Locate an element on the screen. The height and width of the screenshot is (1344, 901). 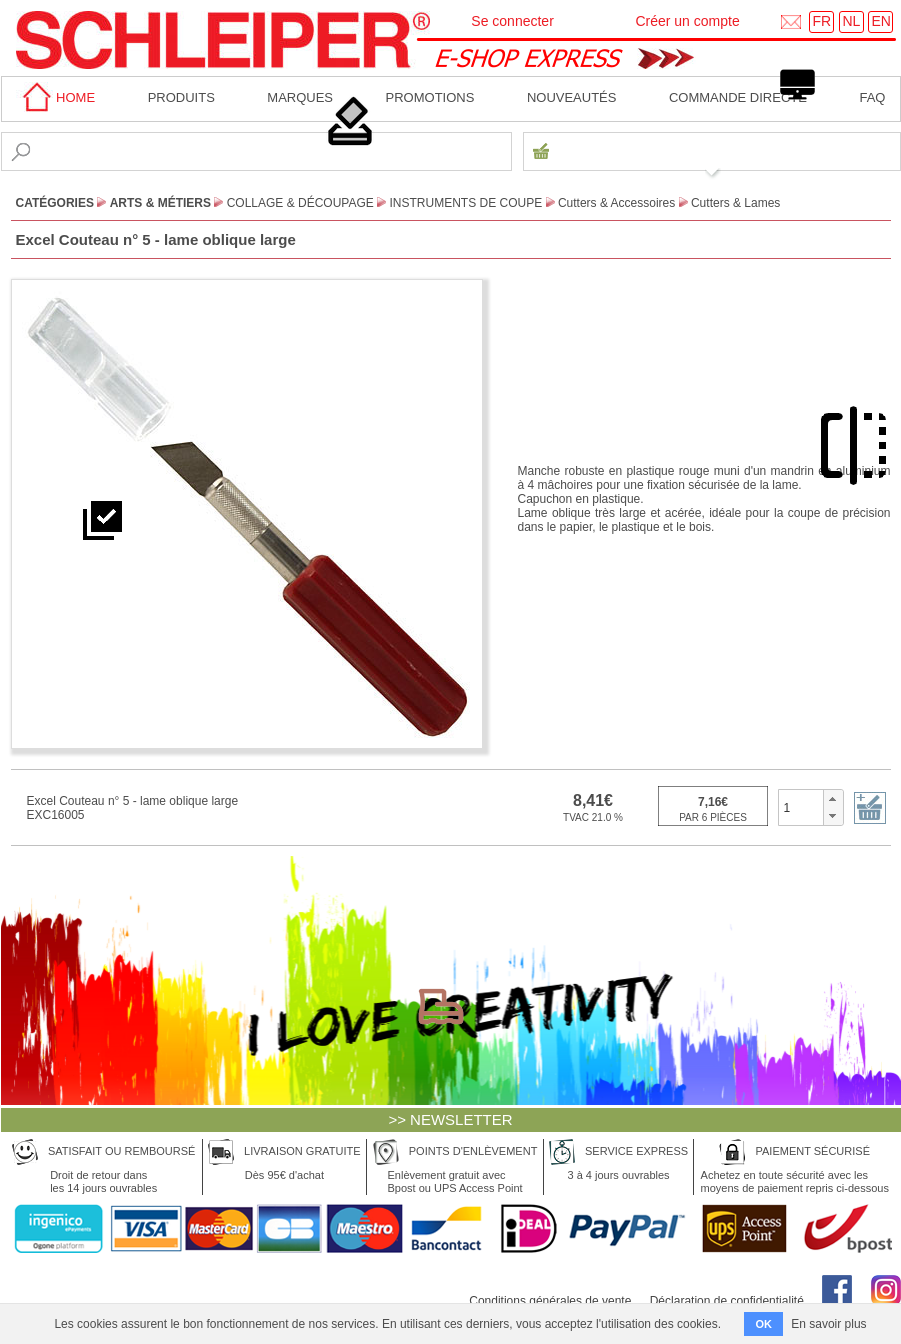
flip image horizontally is located at coordinates (853, 445).